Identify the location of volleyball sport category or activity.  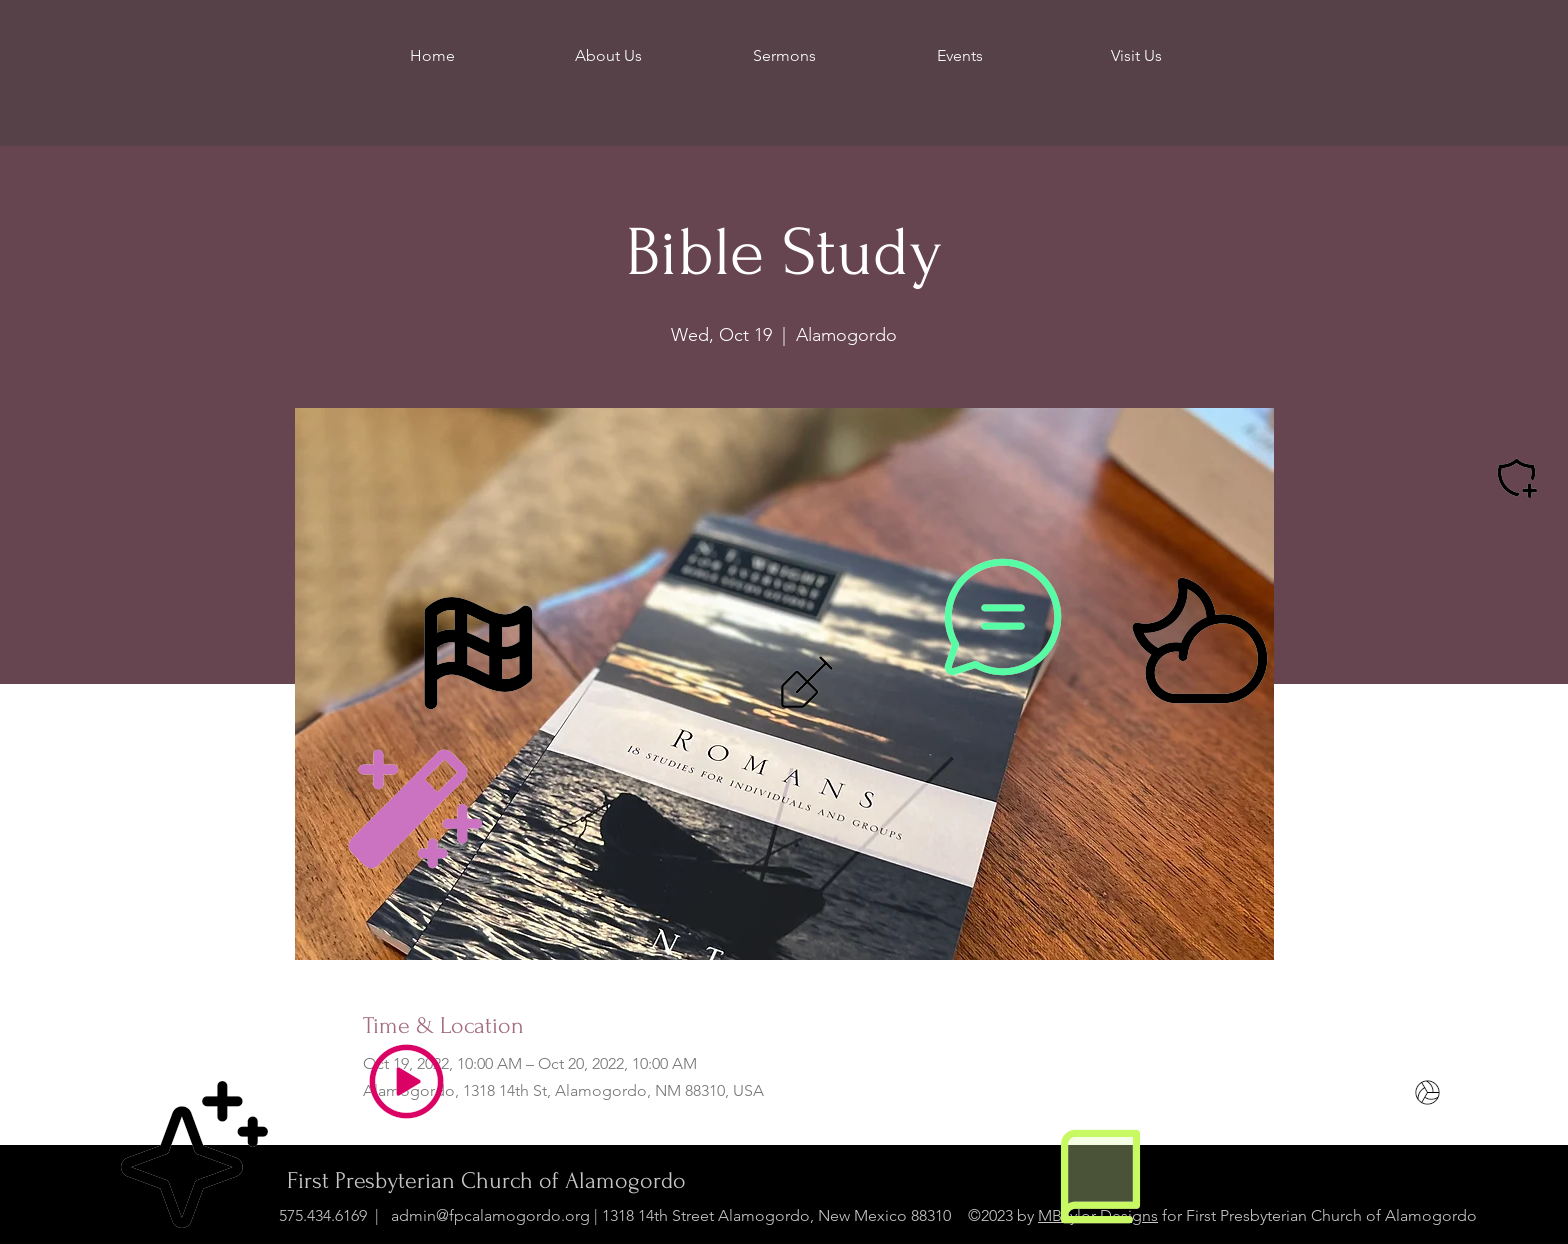
(1427, 1092).